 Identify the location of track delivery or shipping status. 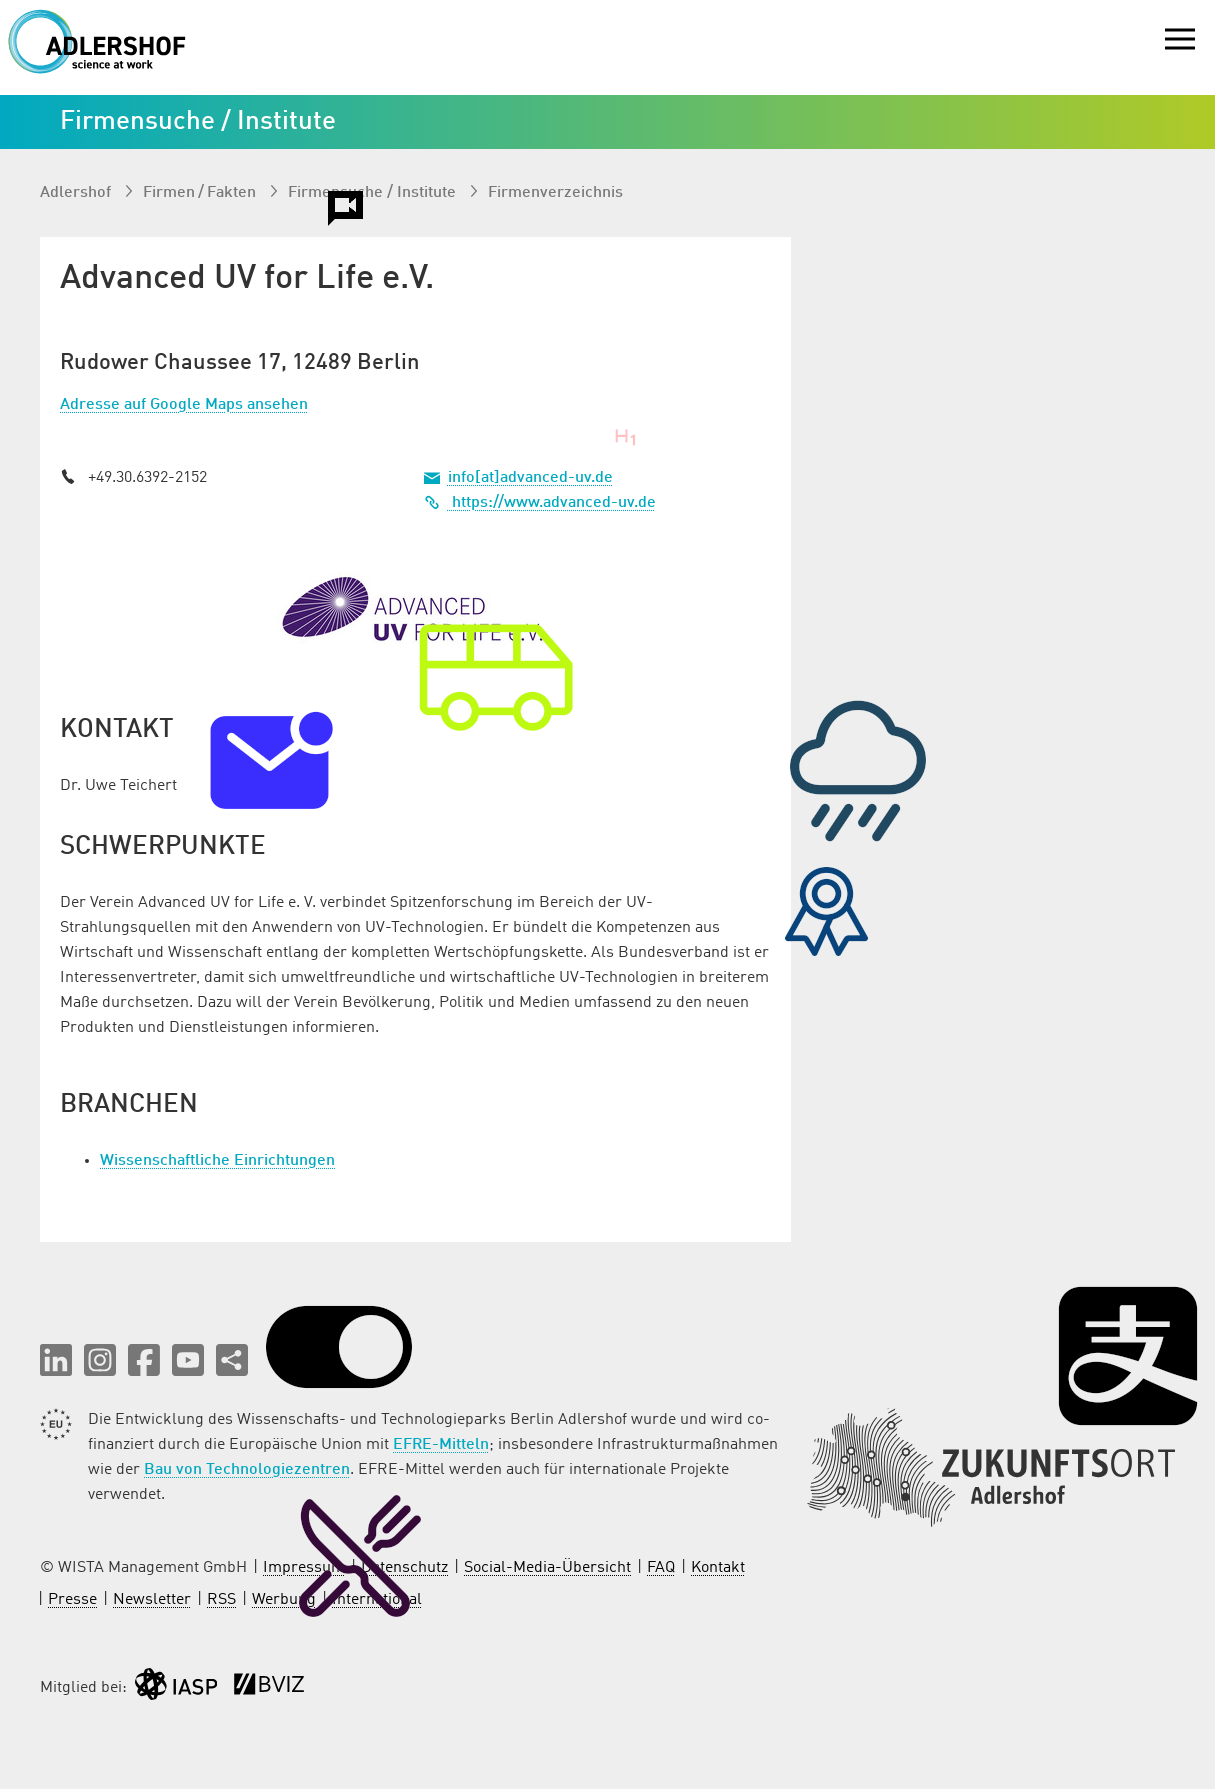
(491, 675).